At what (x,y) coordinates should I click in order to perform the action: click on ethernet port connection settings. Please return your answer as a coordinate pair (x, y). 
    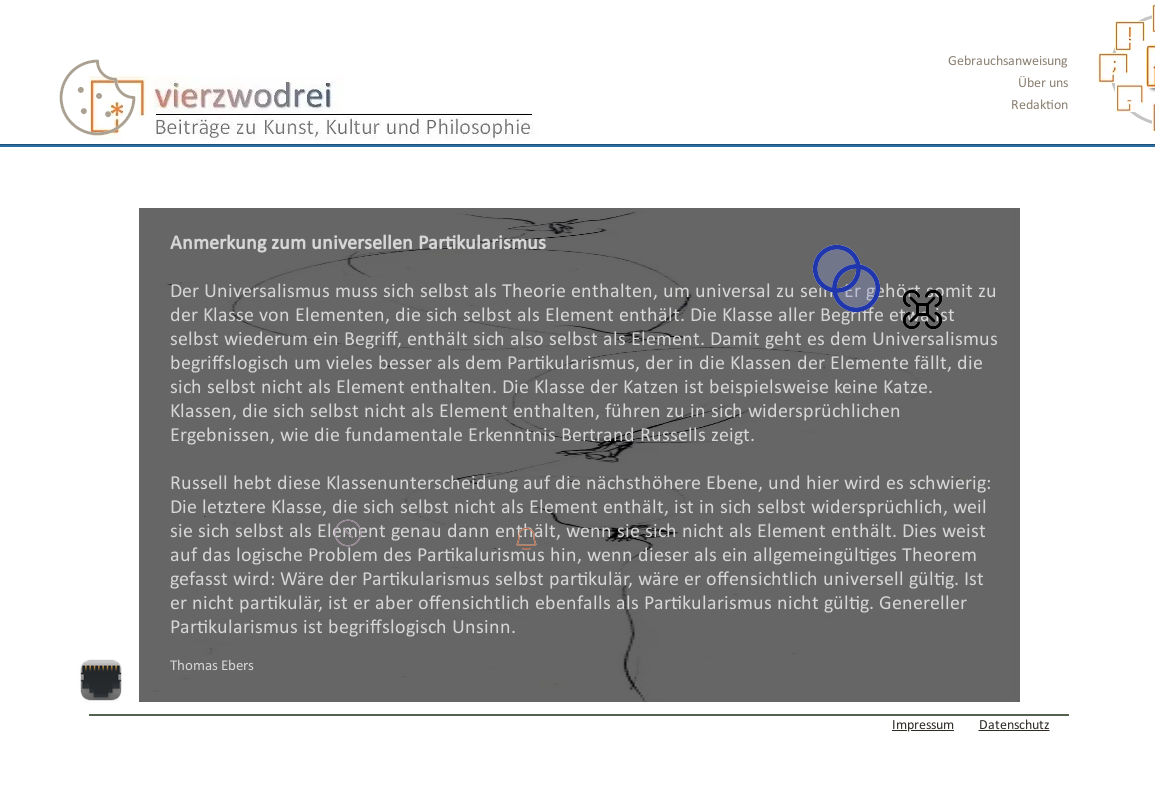
    Looking at the image, I should click on (101, 680).